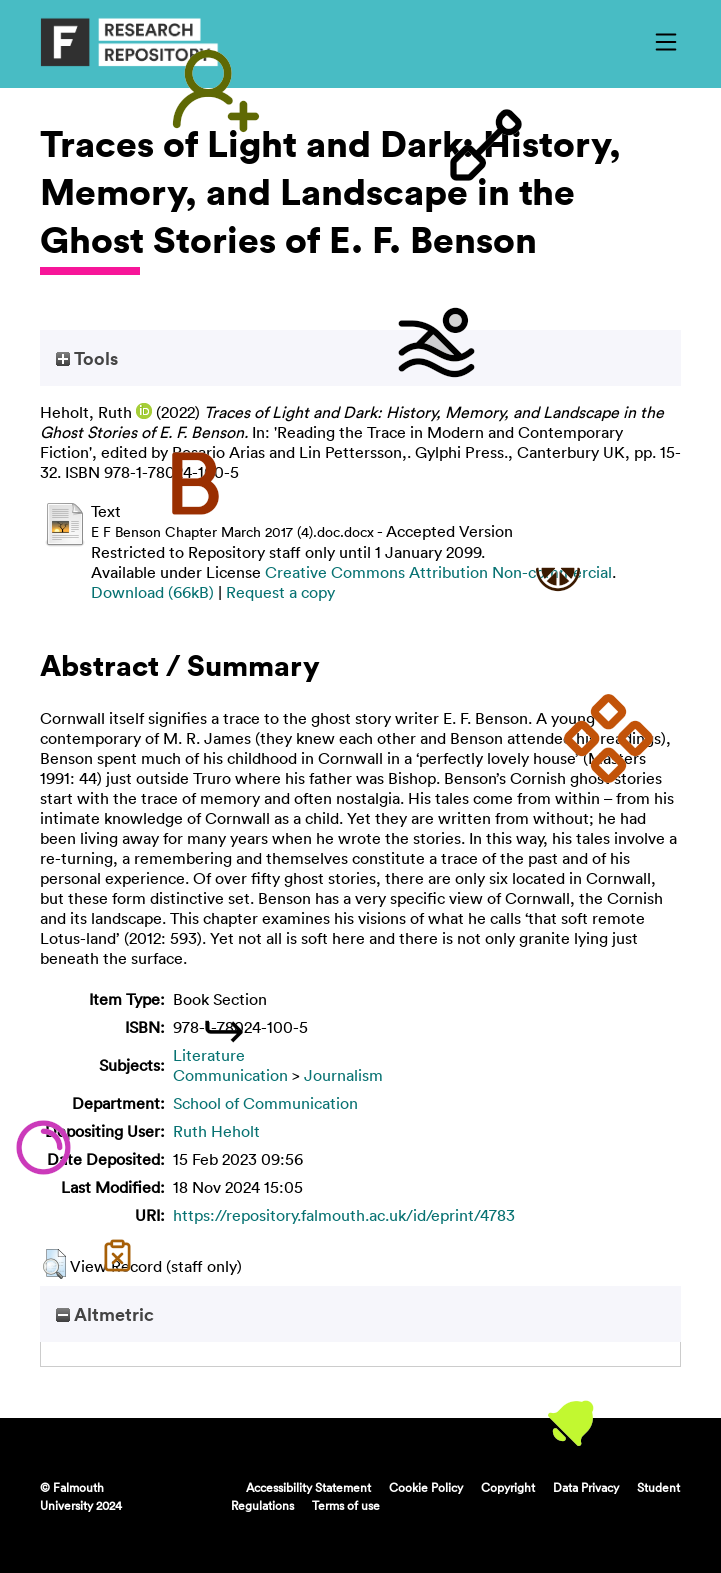  What do you see at coordinates (558, 576) in the screenshot?
I see `indicates citrus or fruit-related content` at bounding box center [558, 576].